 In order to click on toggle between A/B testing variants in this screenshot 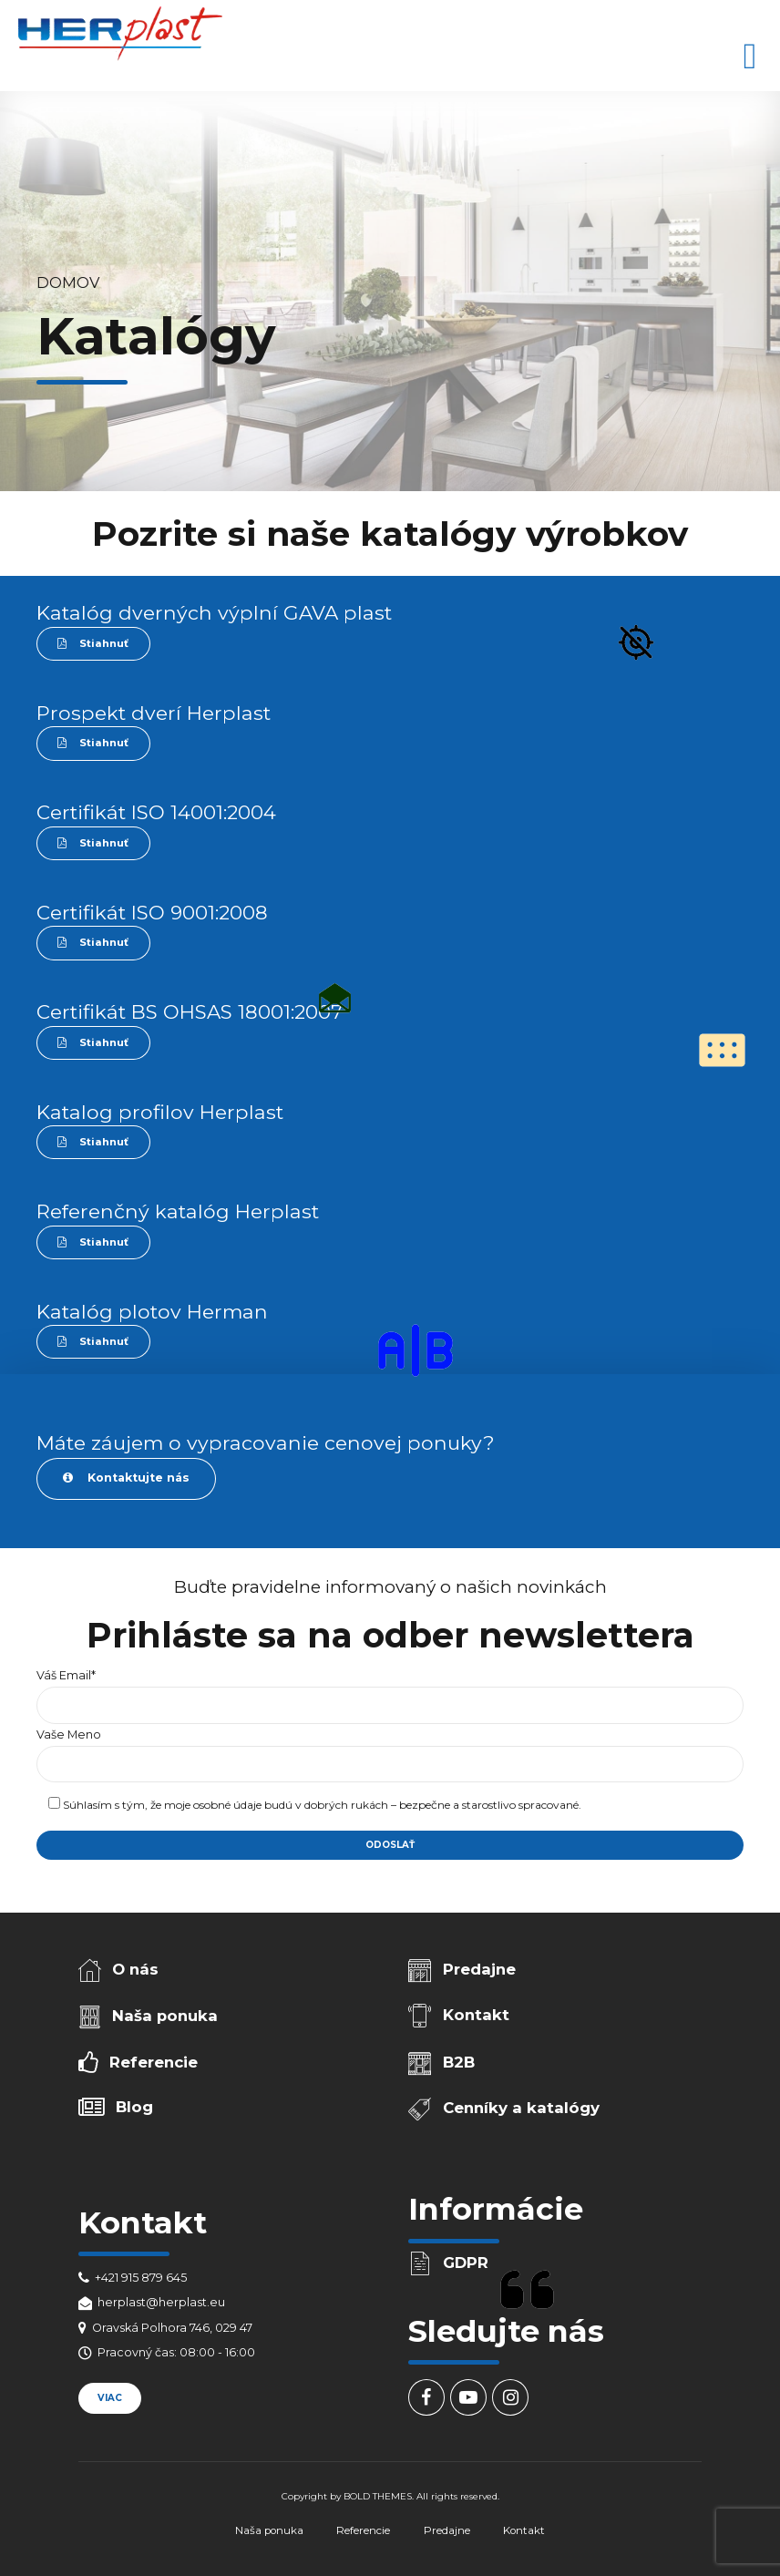, I will do `click(416, 1350)`.